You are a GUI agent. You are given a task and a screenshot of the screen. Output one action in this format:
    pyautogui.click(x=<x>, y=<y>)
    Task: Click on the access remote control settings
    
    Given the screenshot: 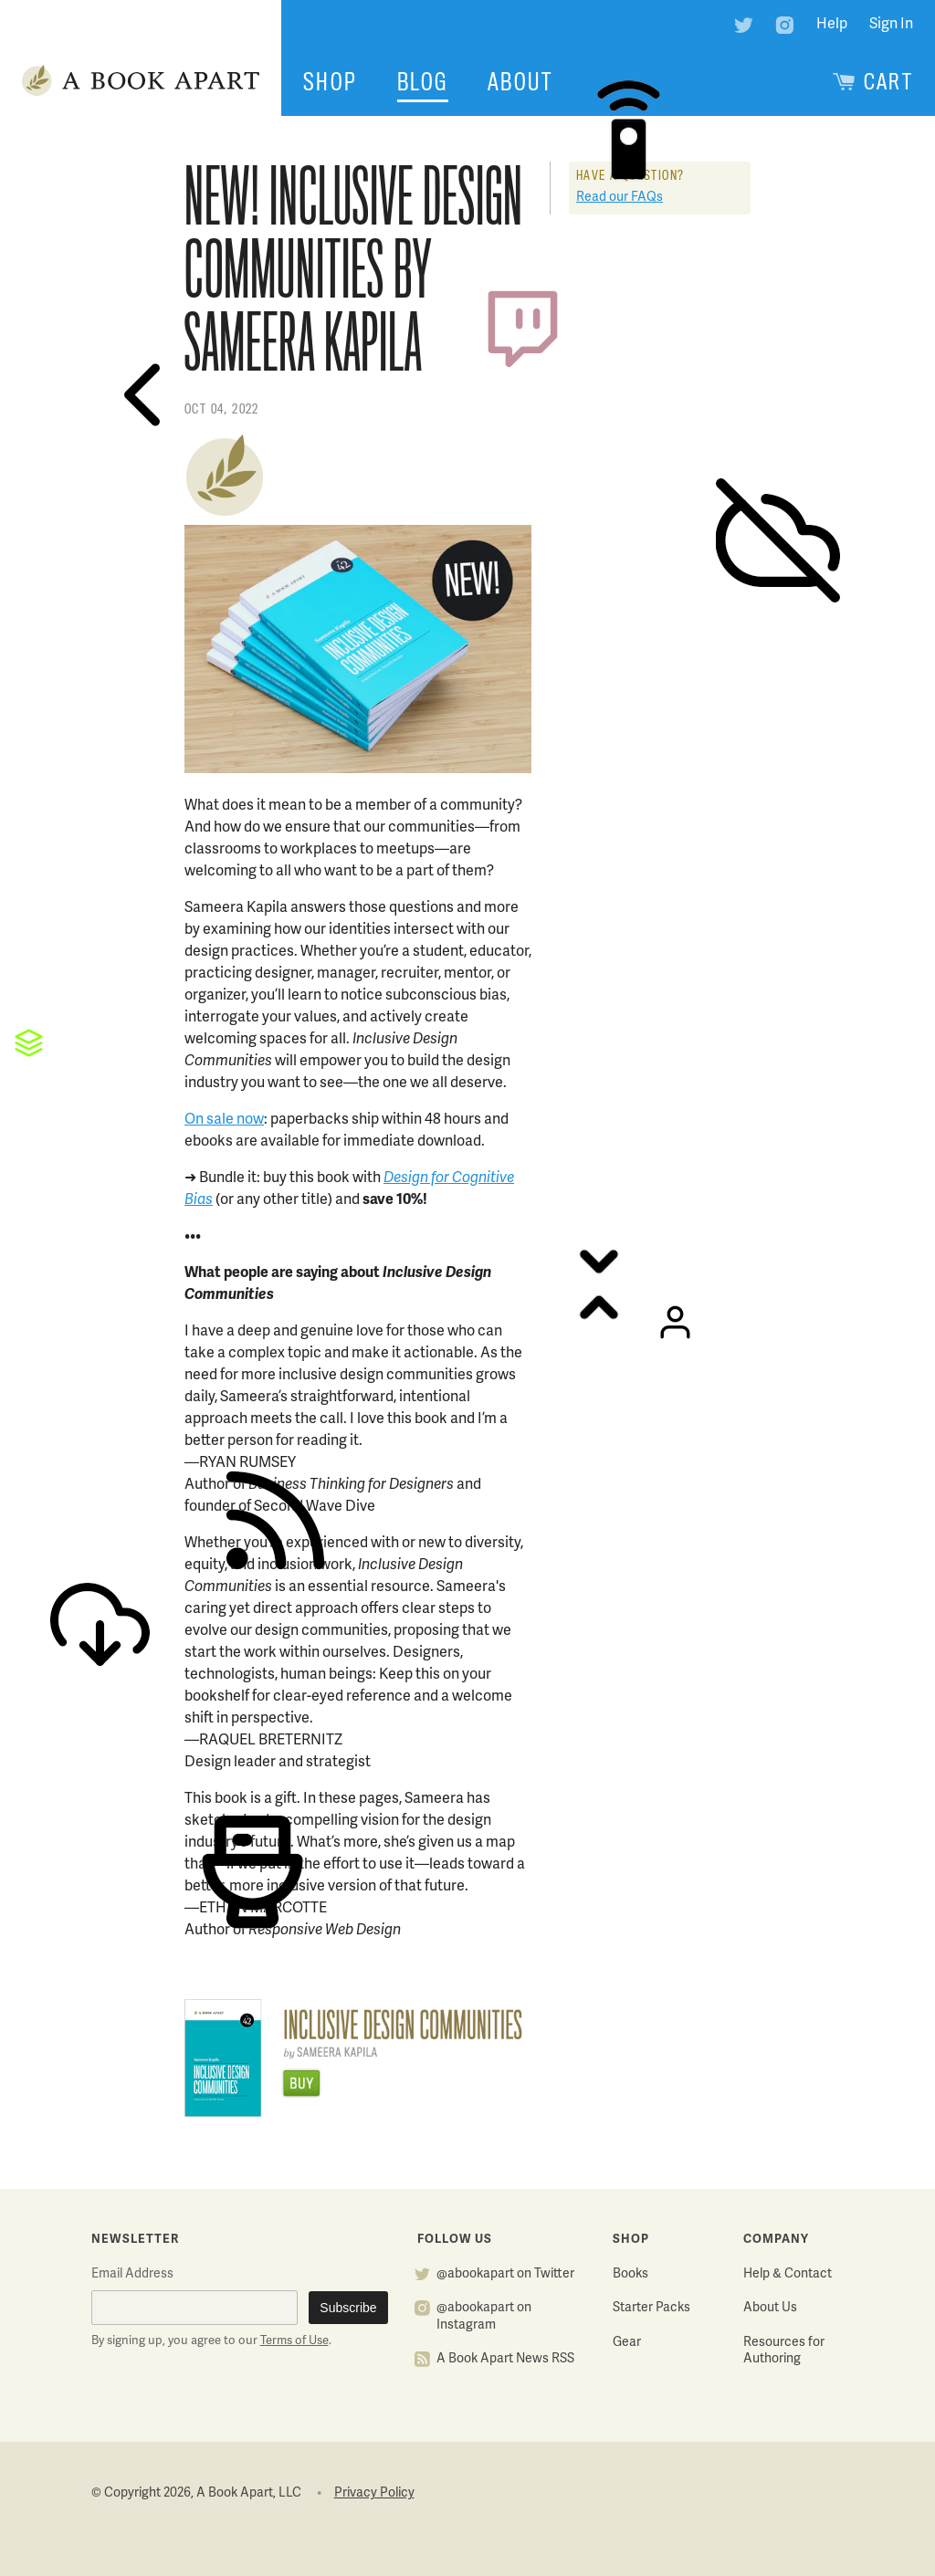 What is the action you would take?
    pyautogui.click(x=628, y=131)
    